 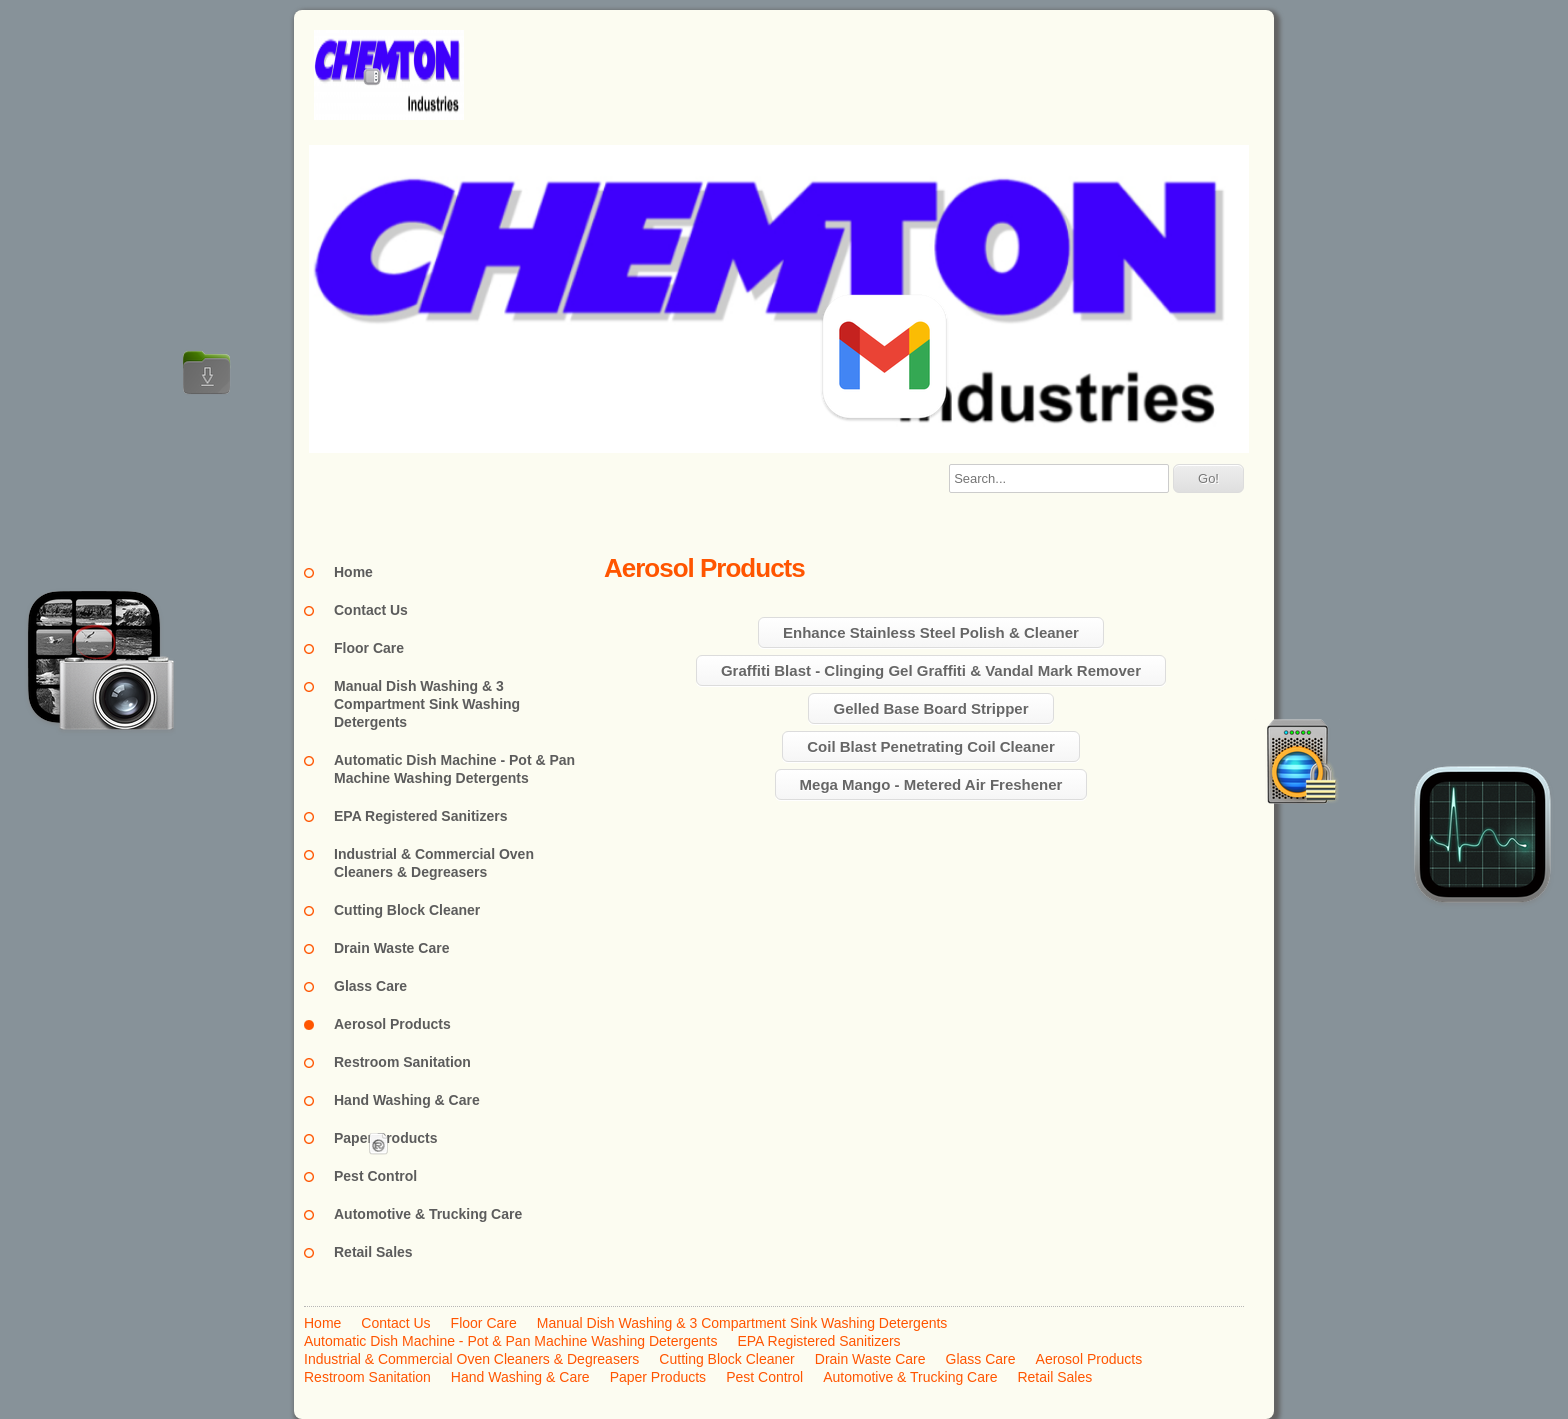 What do you see at coordinates (94, 657) in the screenshot?
I see `open image capture to import photos from cameras or scanners` at bounding box center [94, 657].